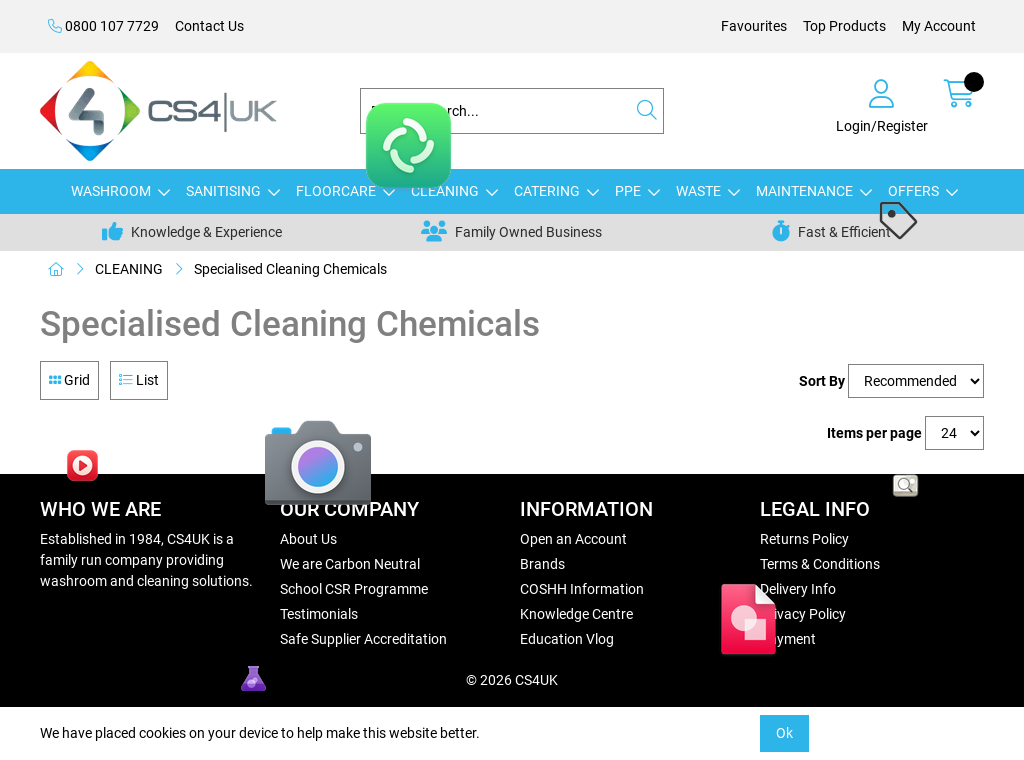  What do you see at coordinates (748, 620) in the screenshot?
I see `a google drawings file` at bounding box center [748, 620].